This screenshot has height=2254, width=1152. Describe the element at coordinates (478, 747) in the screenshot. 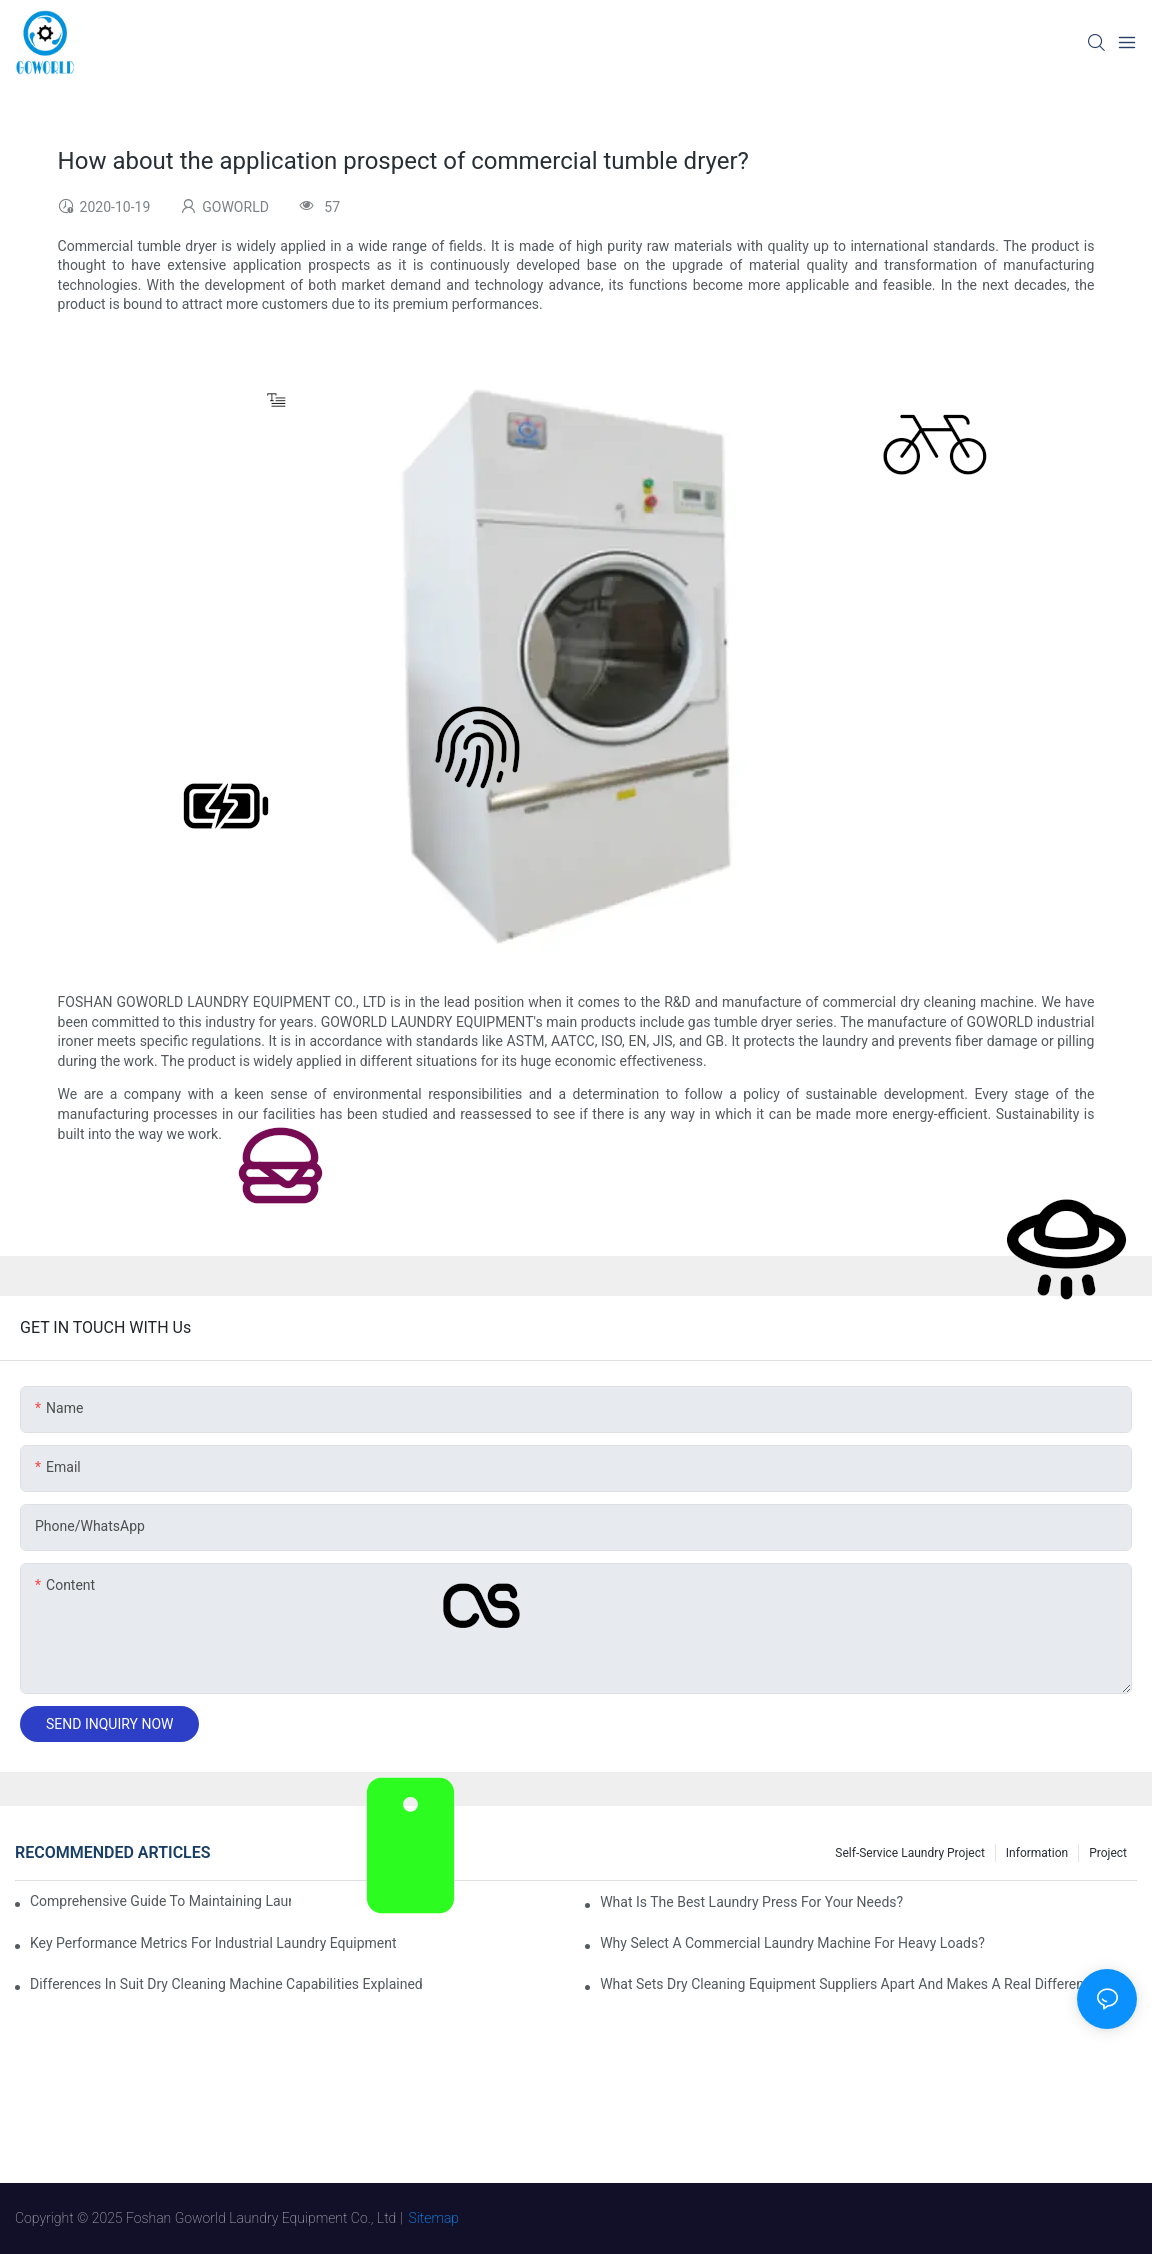

I see `authenticate with biometric fingerprint` at that location.